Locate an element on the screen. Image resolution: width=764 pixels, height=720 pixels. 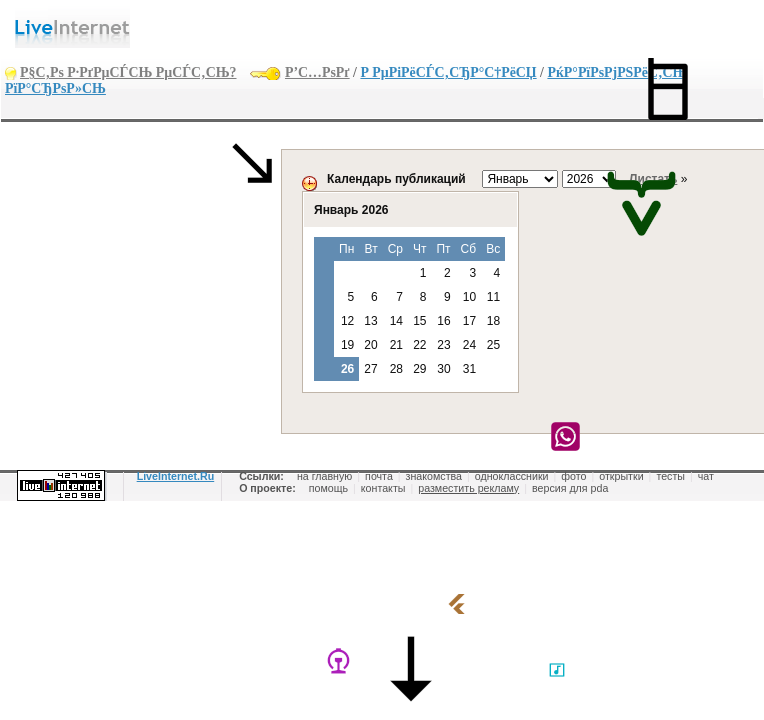
Flutter framework logo is located at coordinates (457, 604).